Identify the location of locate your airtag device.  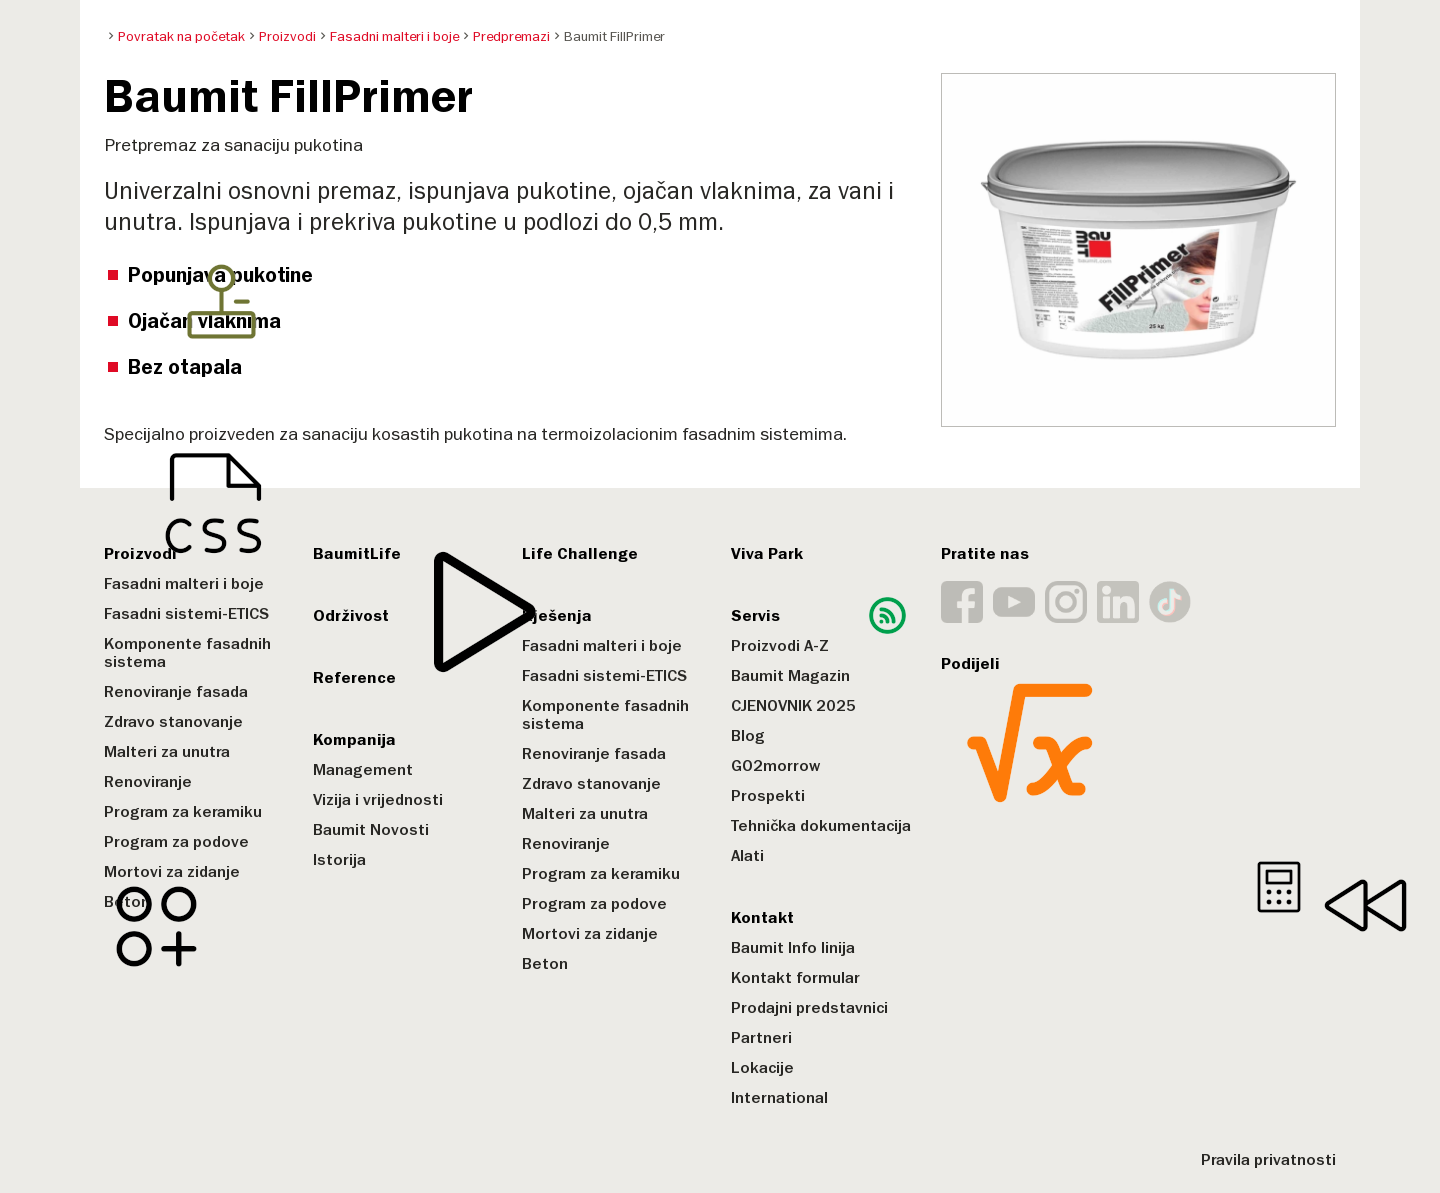
(887, 615).